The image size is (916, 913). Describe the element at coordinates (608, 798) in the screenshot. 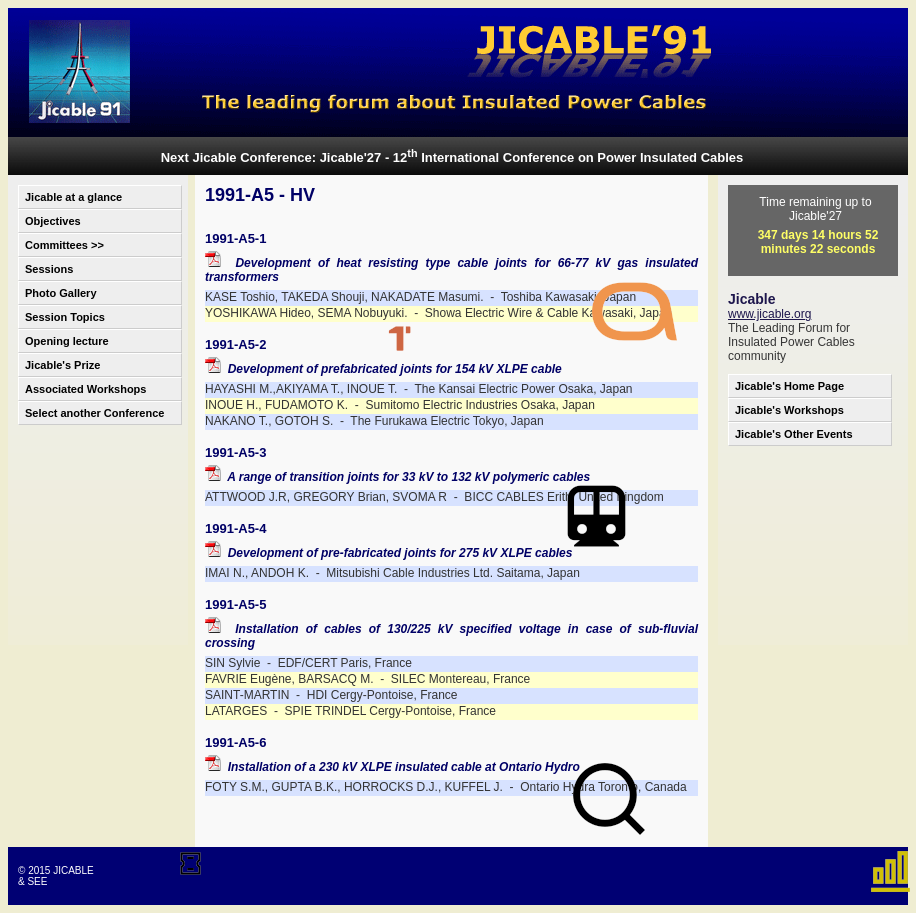

I see `search for content or items` at that location.